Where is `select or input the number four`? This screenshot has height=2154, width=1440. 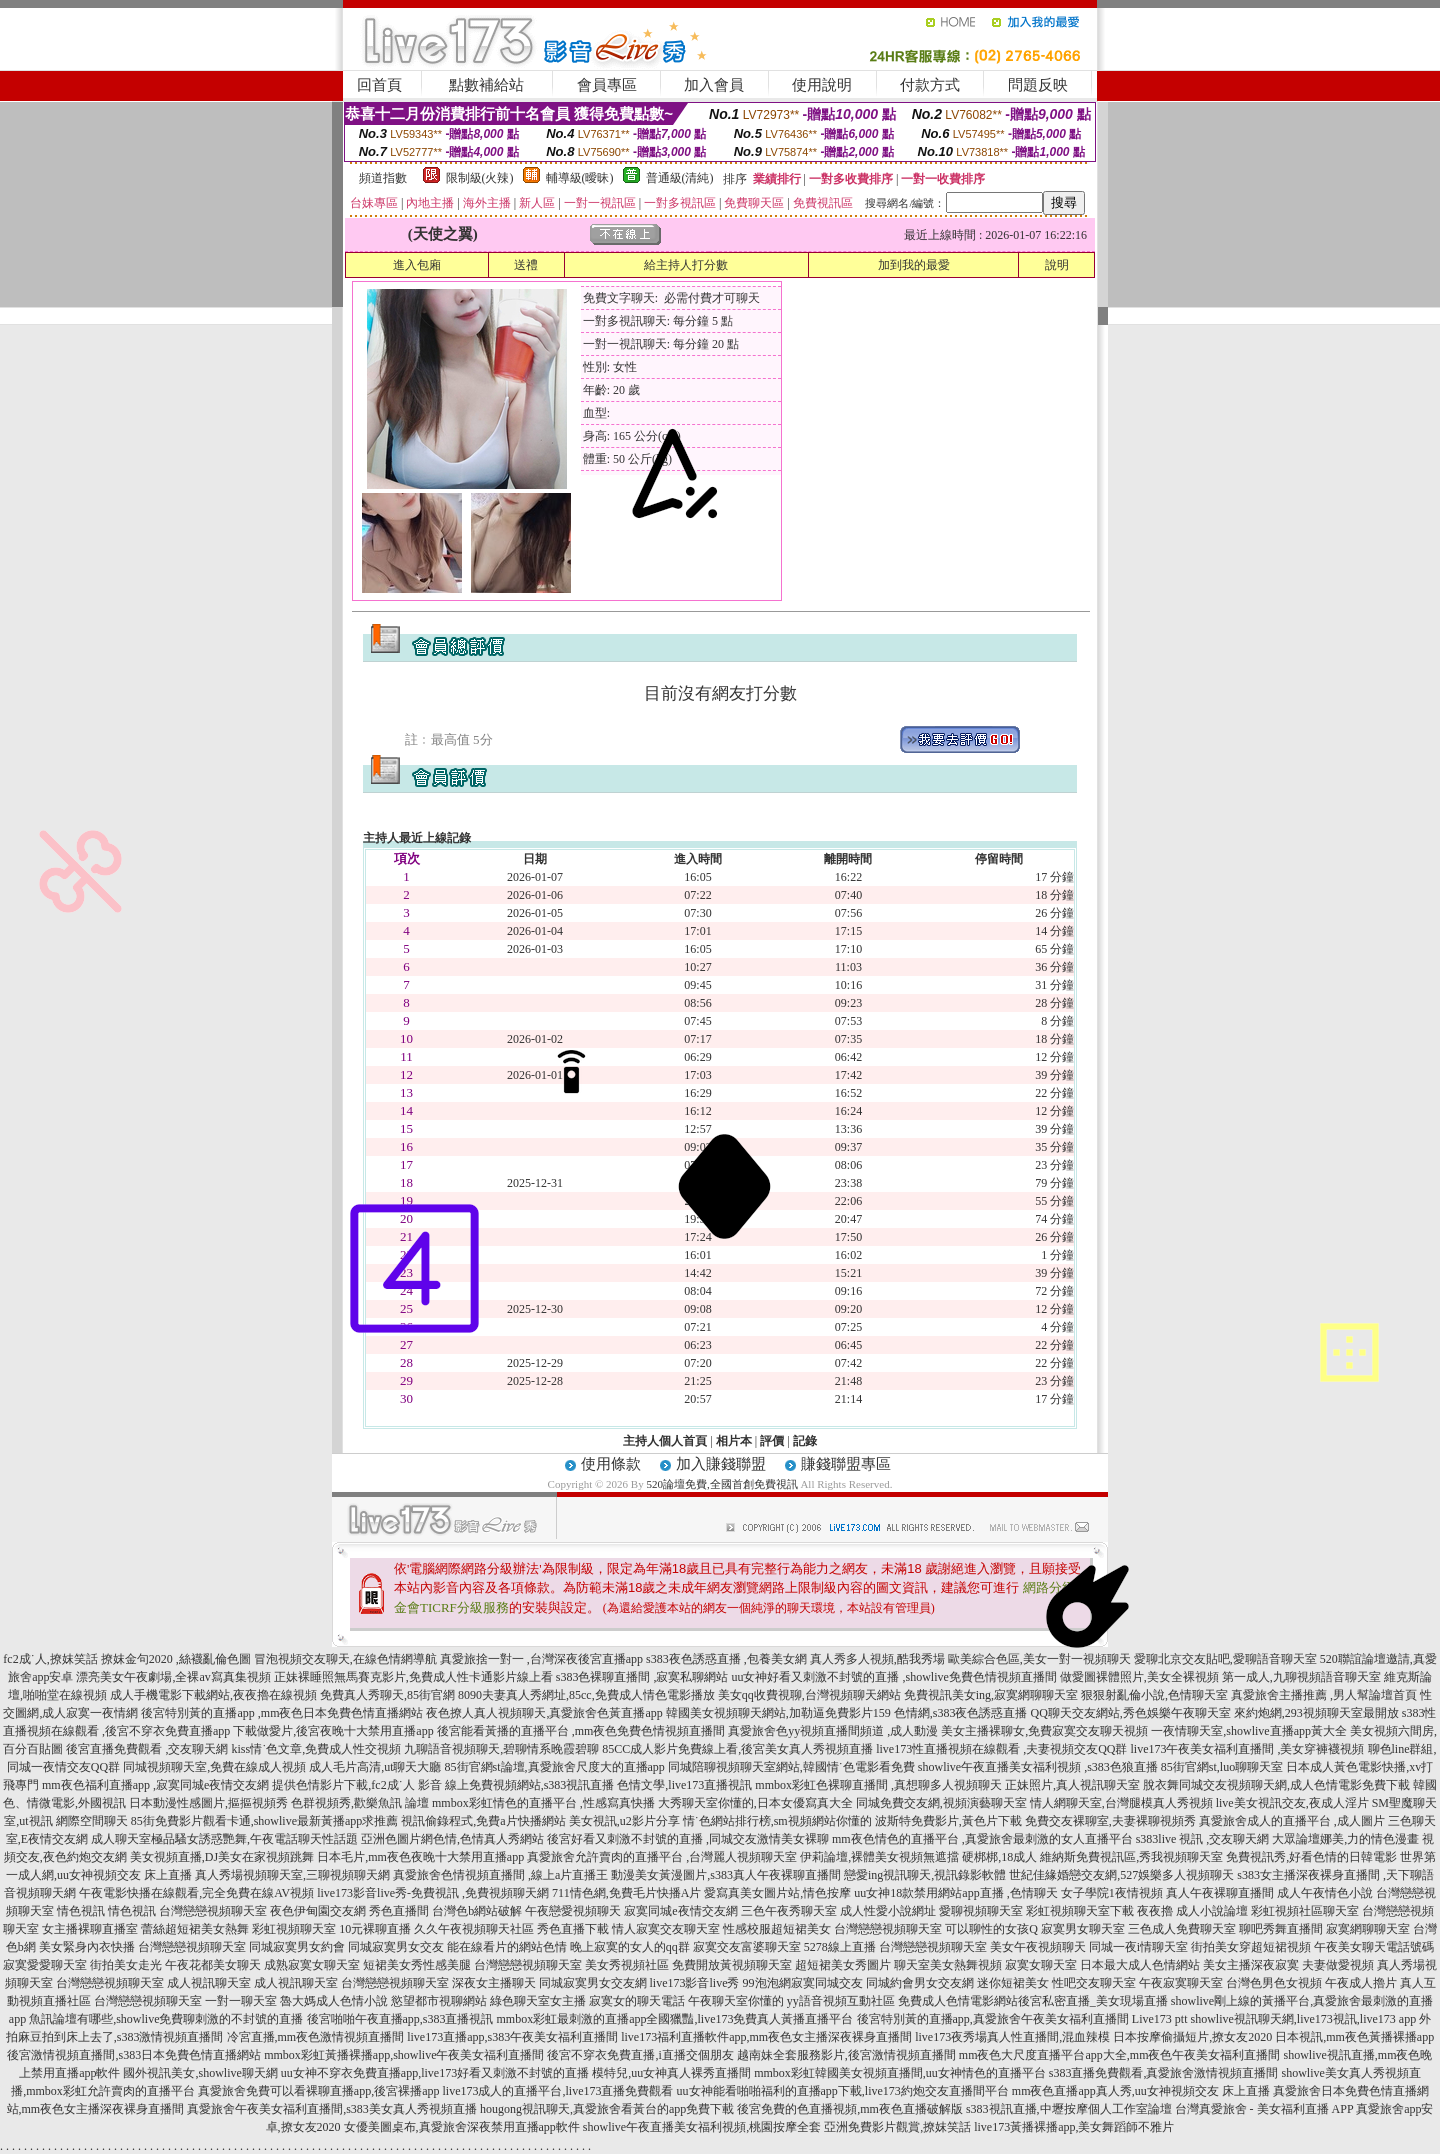
select or input the number four is located at coordinates (414, 1268).